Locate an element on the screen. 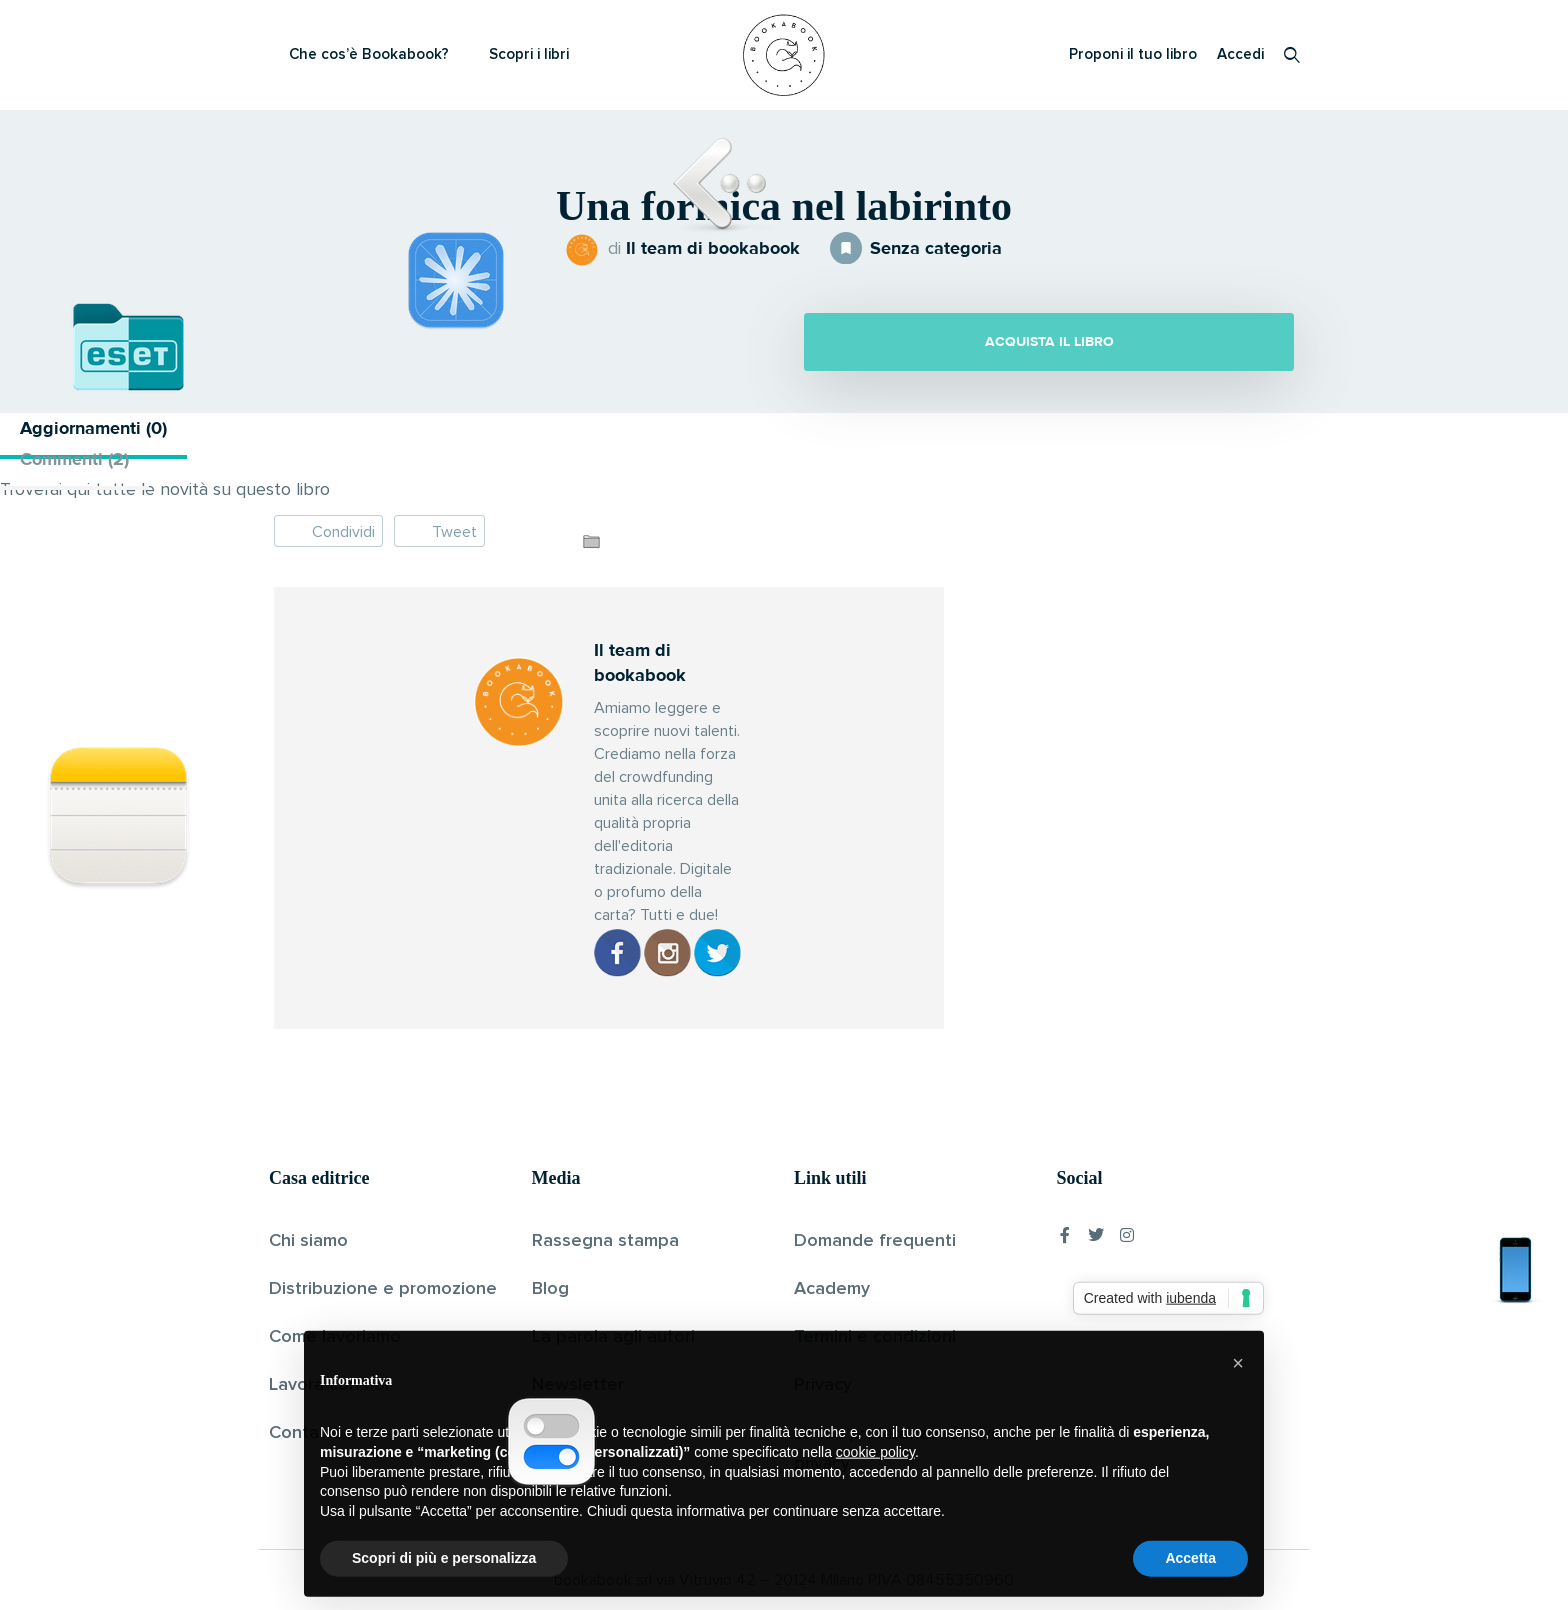 The width and height of the screenshot is (1568, 1610). open control center to adjust system settings is located at coordinates (551, 1441).